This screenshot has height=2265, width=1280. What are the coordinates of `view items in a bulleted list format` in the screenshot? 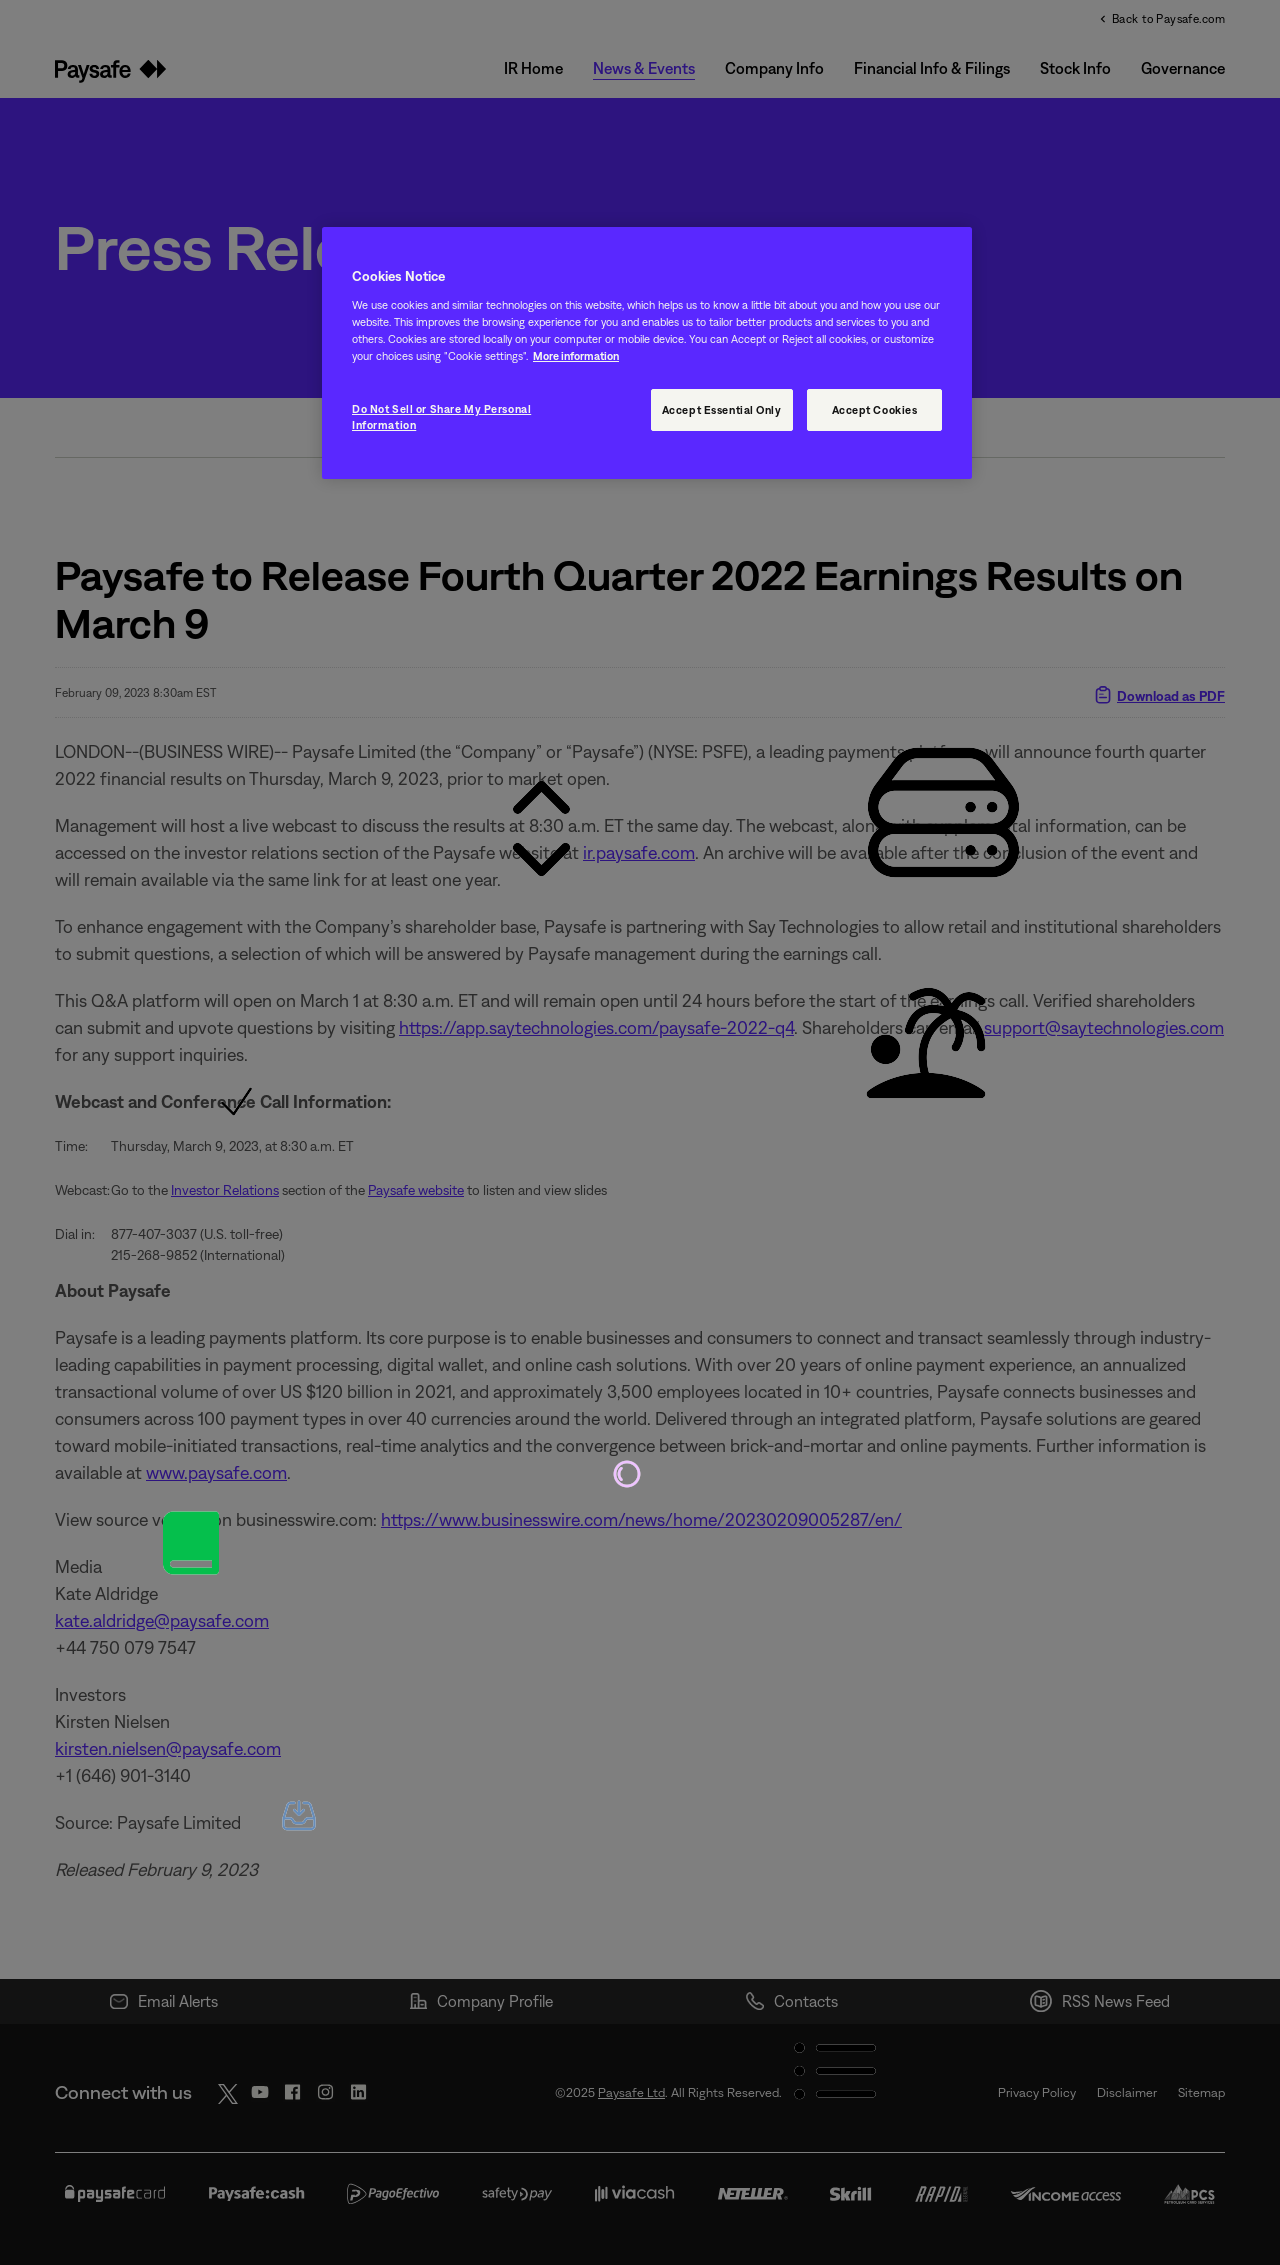 It's located at (836, 2071).